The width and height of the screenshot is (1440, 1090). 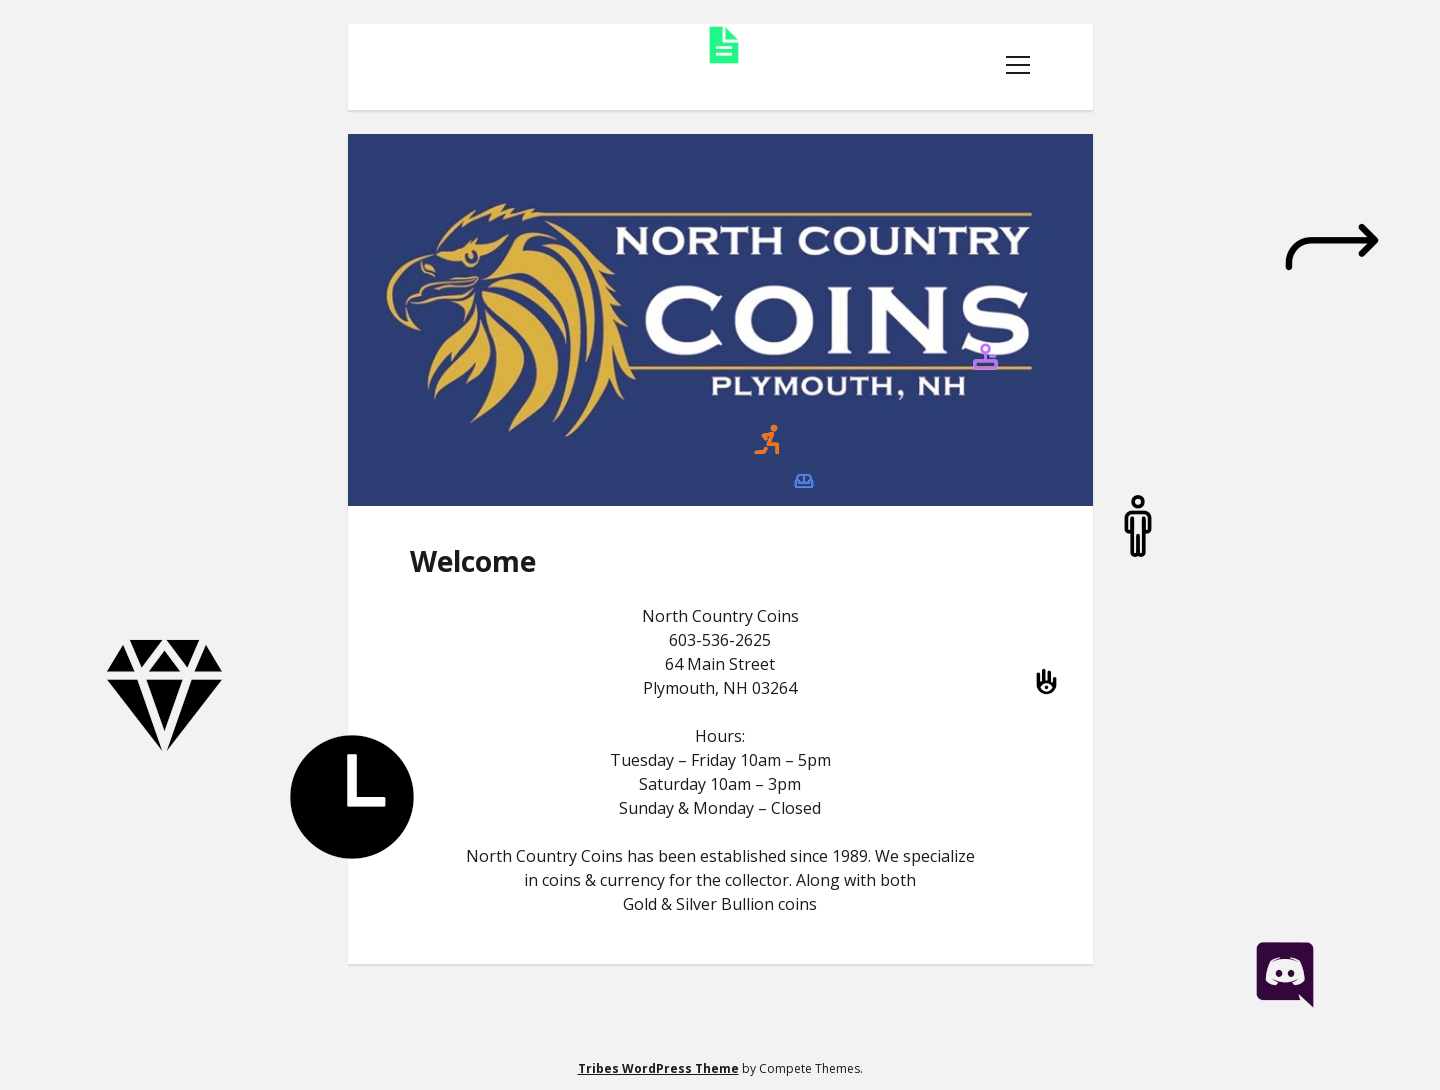 What do you see at coordinates (1046, 681) in the screenshot?
I see `access hand tracking or gesture recognition settings` at bounding box center [1046, 681].